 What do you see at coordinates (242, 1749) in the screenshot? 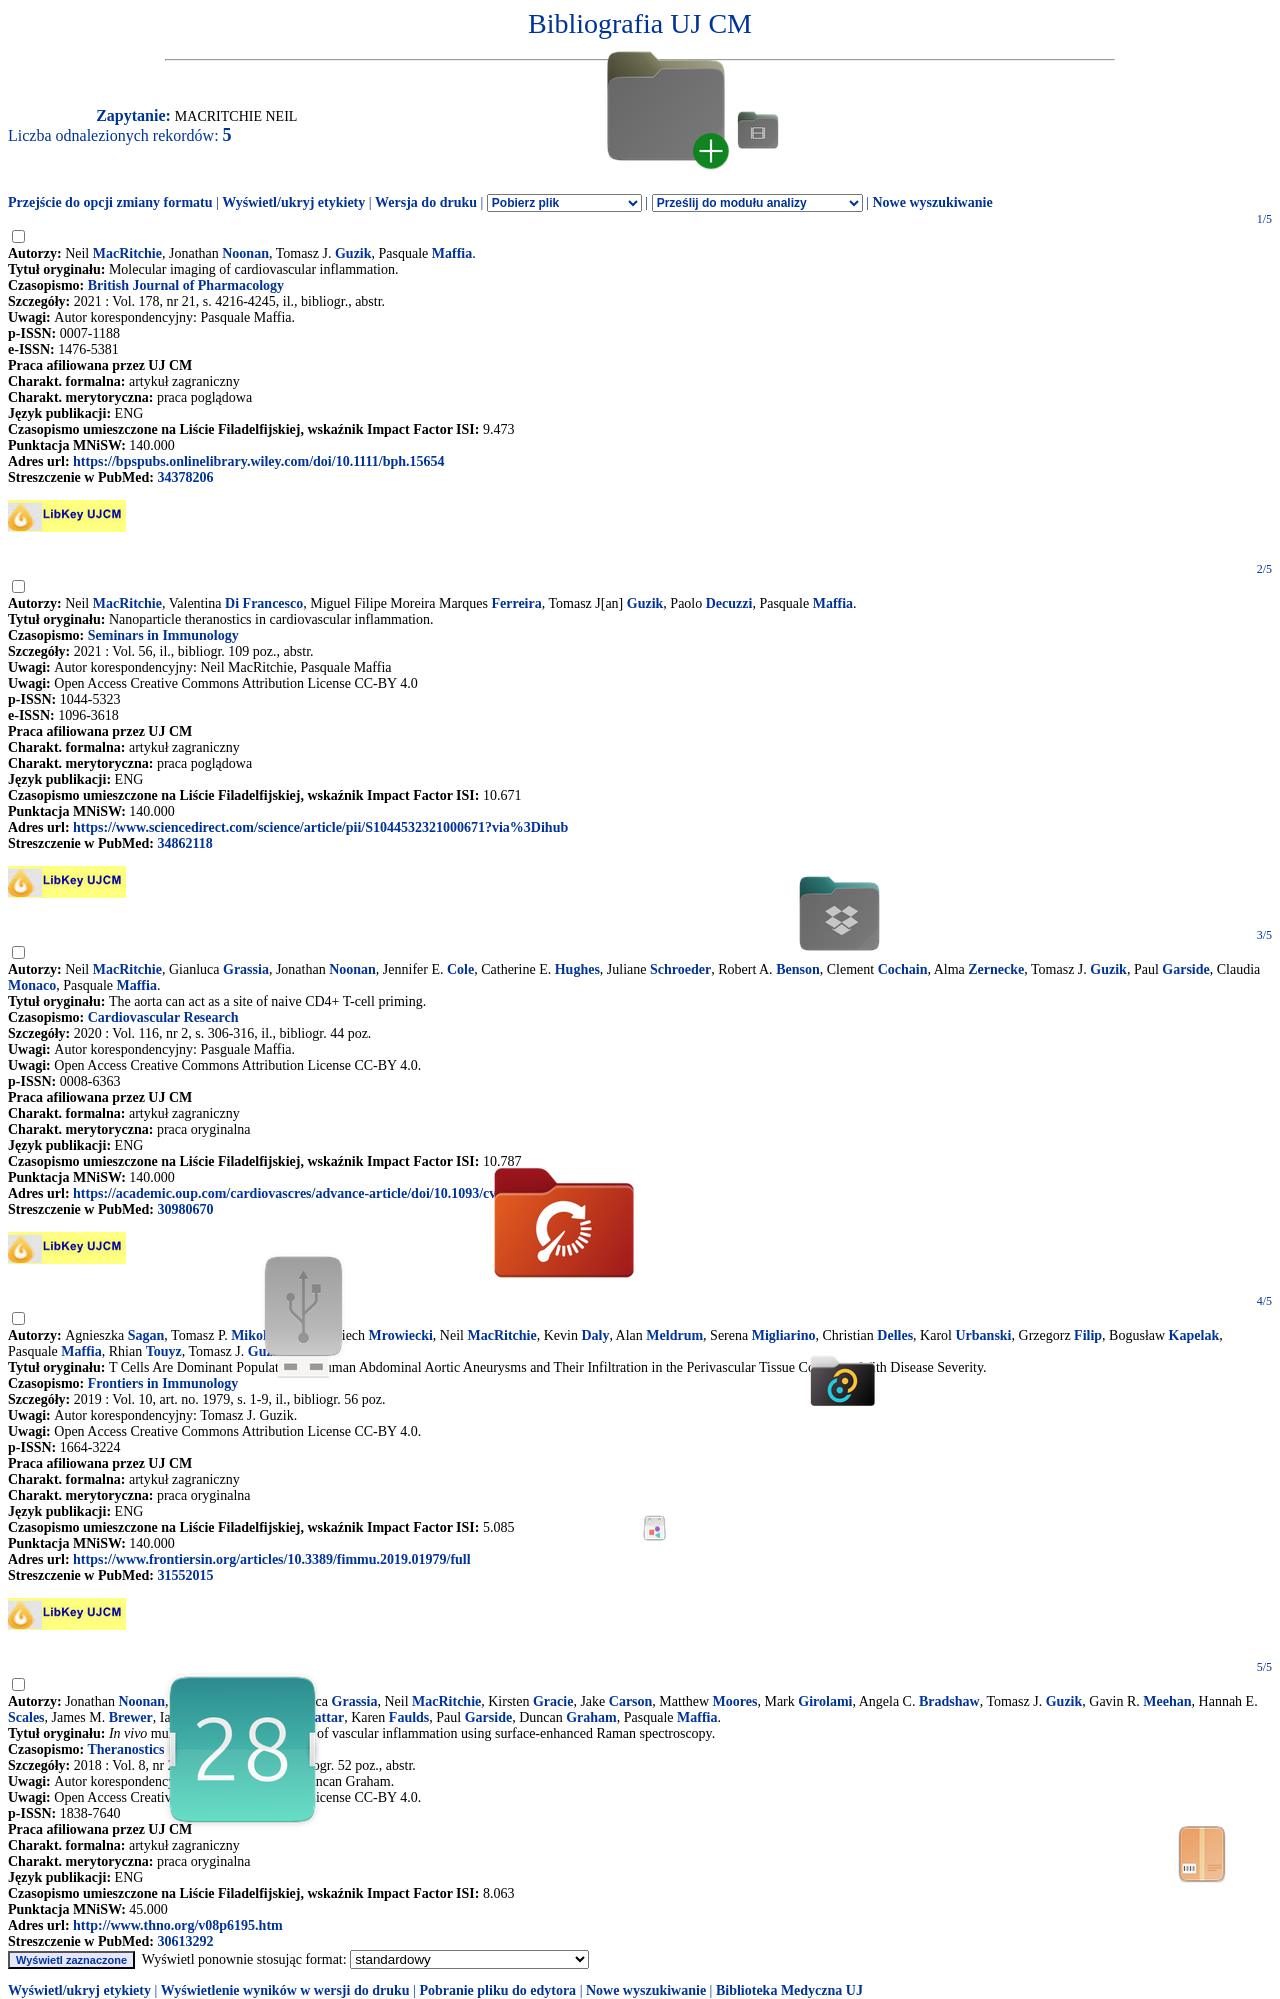
I see `open the calendar app` at bounding box center [242, 1749].